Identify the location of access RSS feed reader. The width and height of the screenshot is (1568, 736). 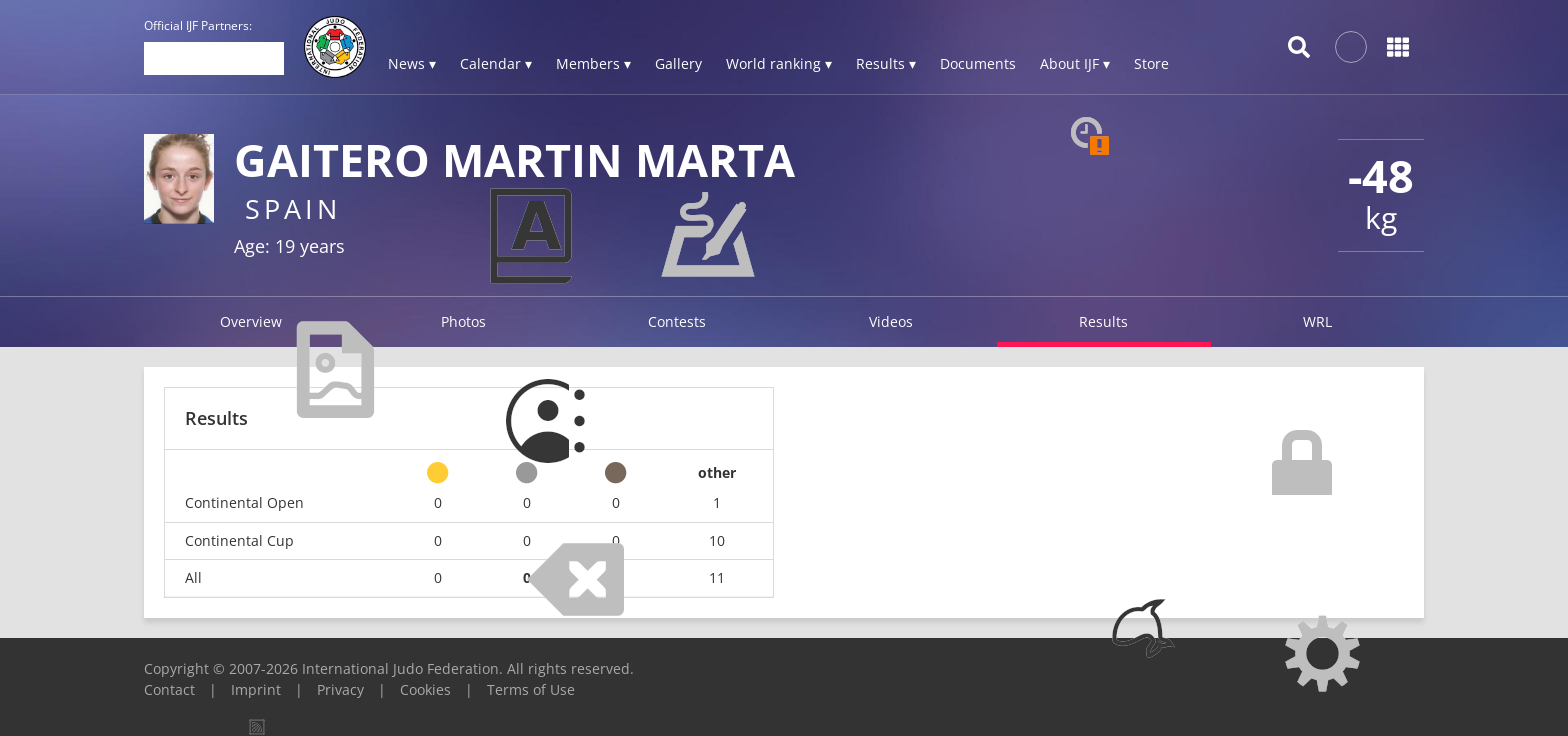
(257, 727).